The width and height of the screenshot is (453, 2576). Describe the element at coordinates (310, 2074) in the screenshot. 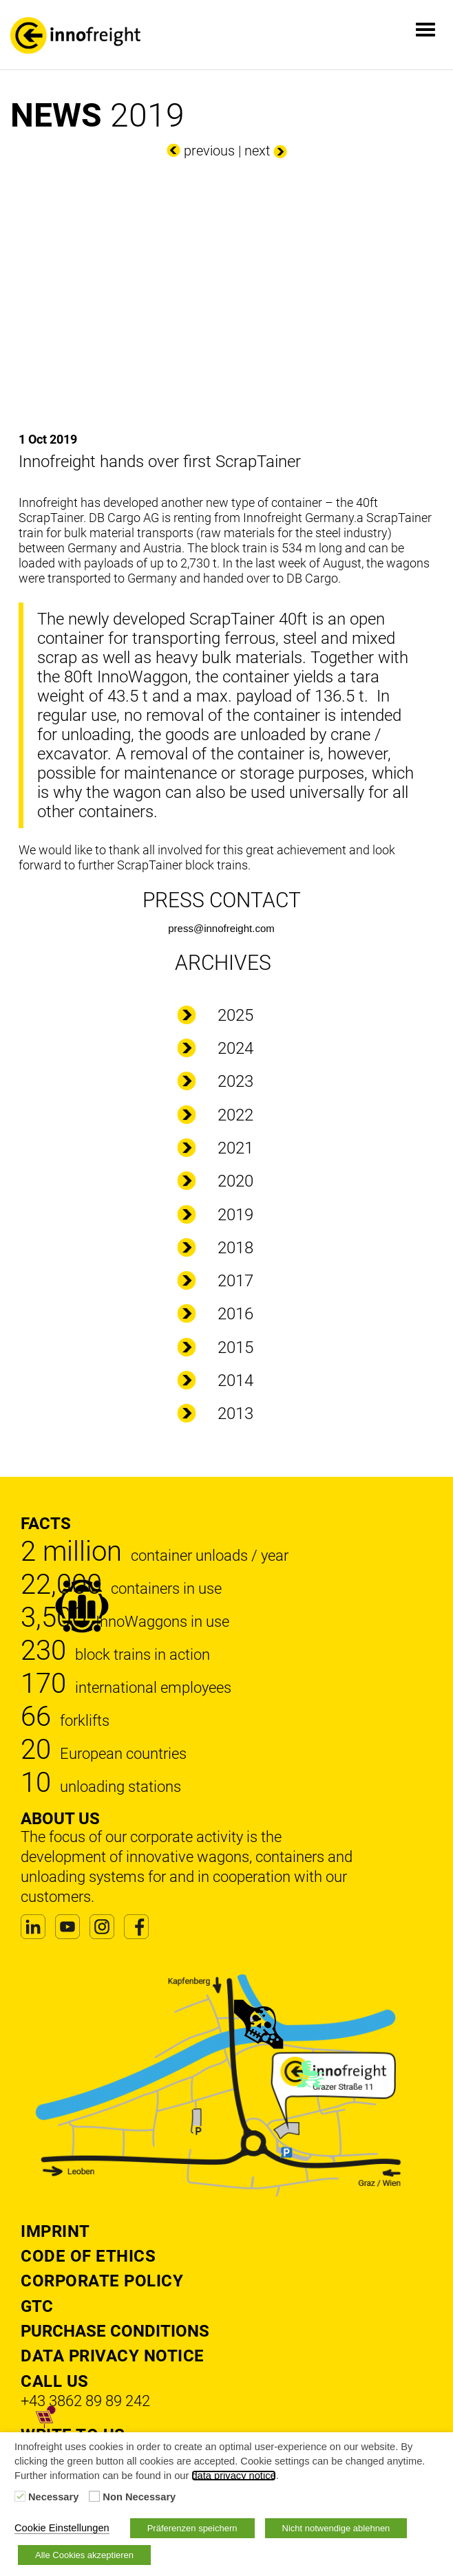

I see `activate ground slam ability` at that location.